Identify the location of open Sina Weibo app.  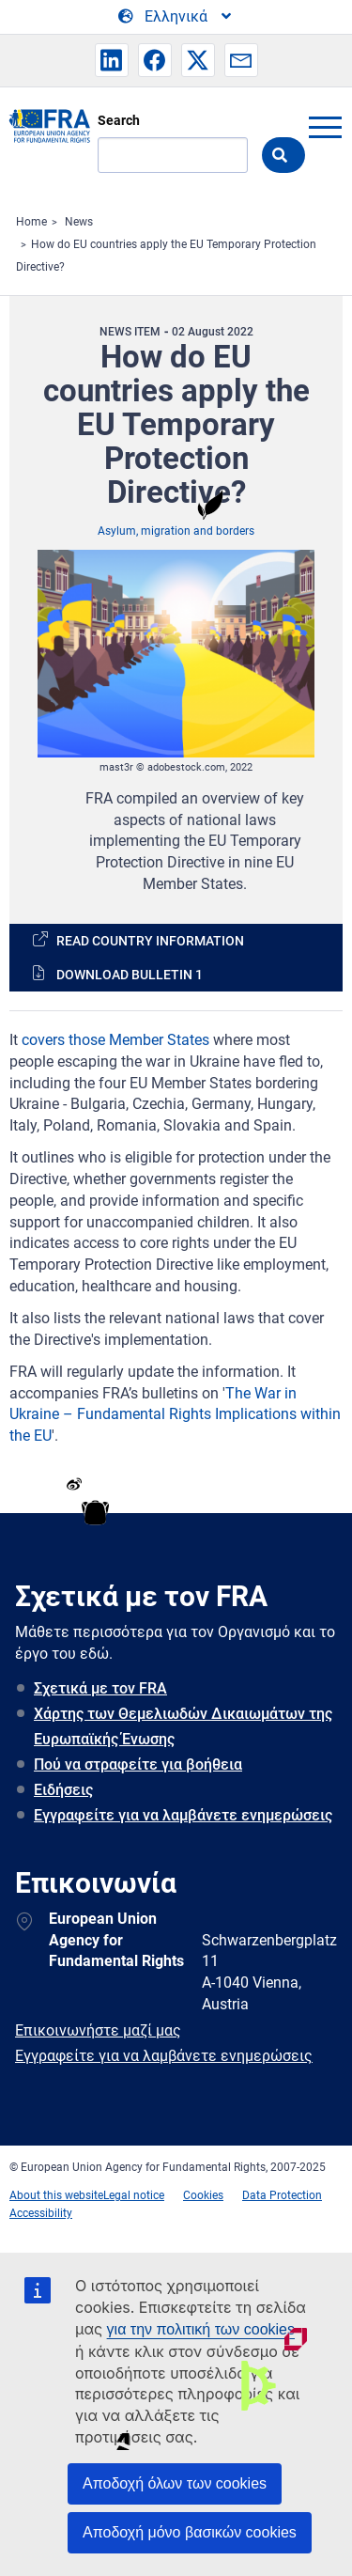
(74, 1484).